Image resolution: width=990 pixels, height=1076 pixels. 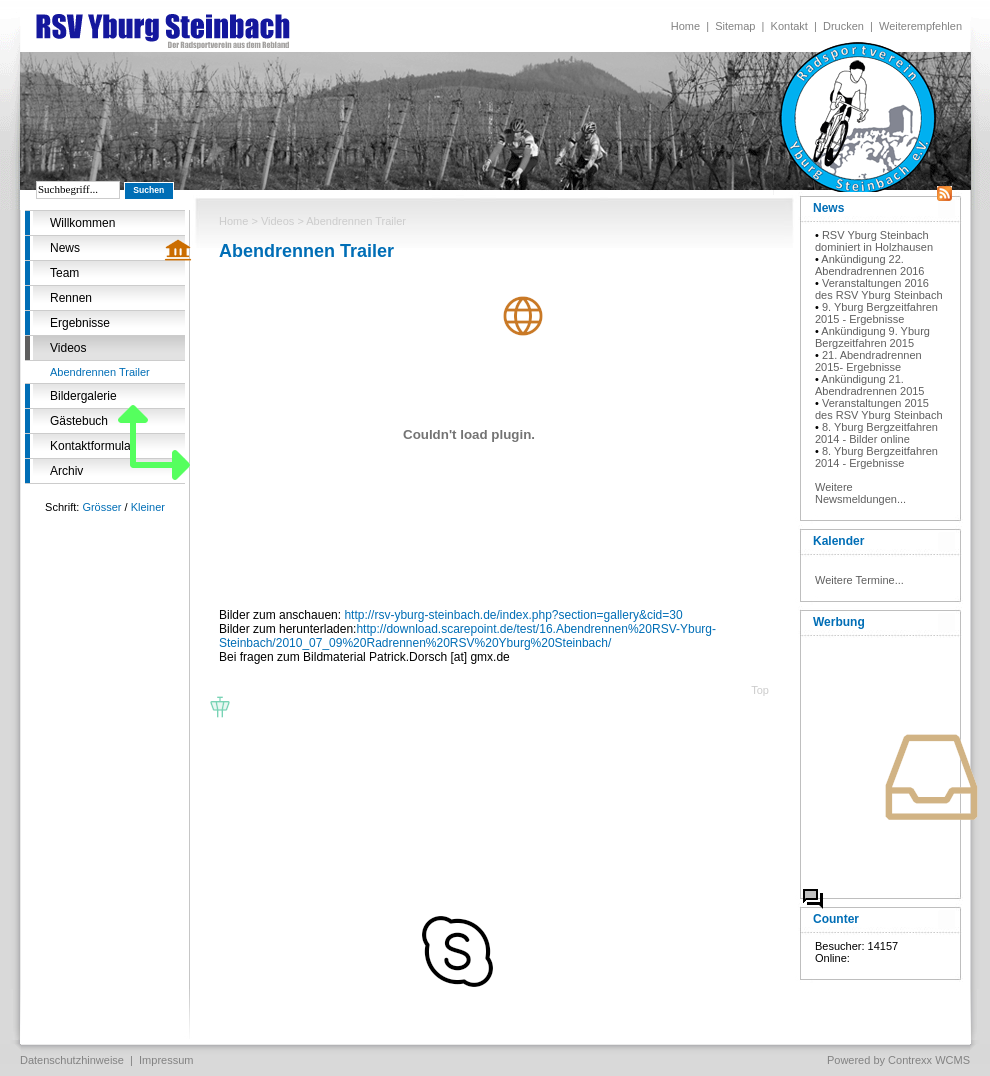 What do you see at coordinates (457, 951) in the screenshot?
I see `open skype app` at bounding box center [457, 951].